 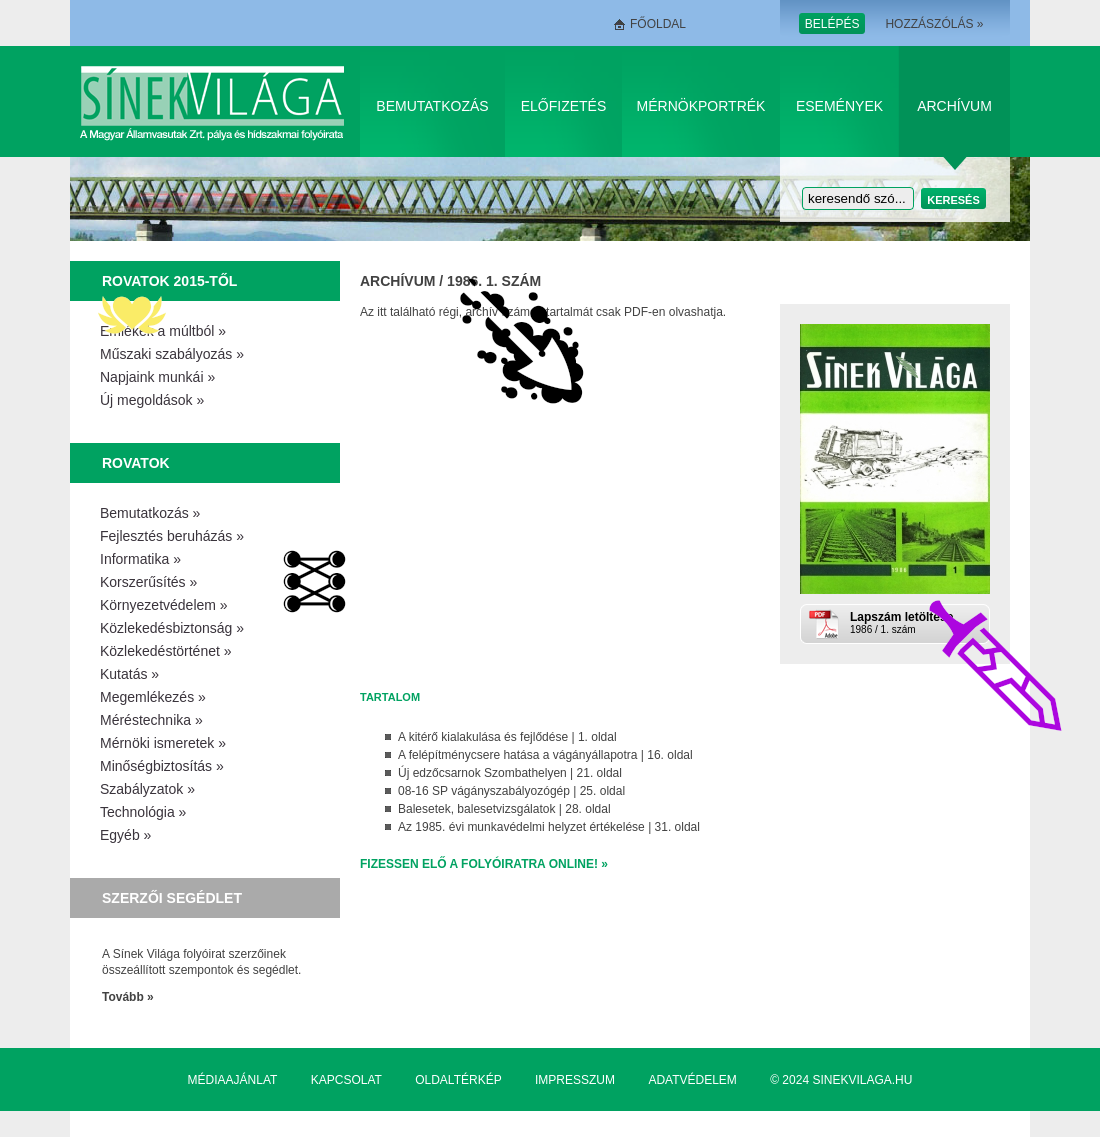 I want to click on neural network or machine learning feature, so click(x=314, y=581).